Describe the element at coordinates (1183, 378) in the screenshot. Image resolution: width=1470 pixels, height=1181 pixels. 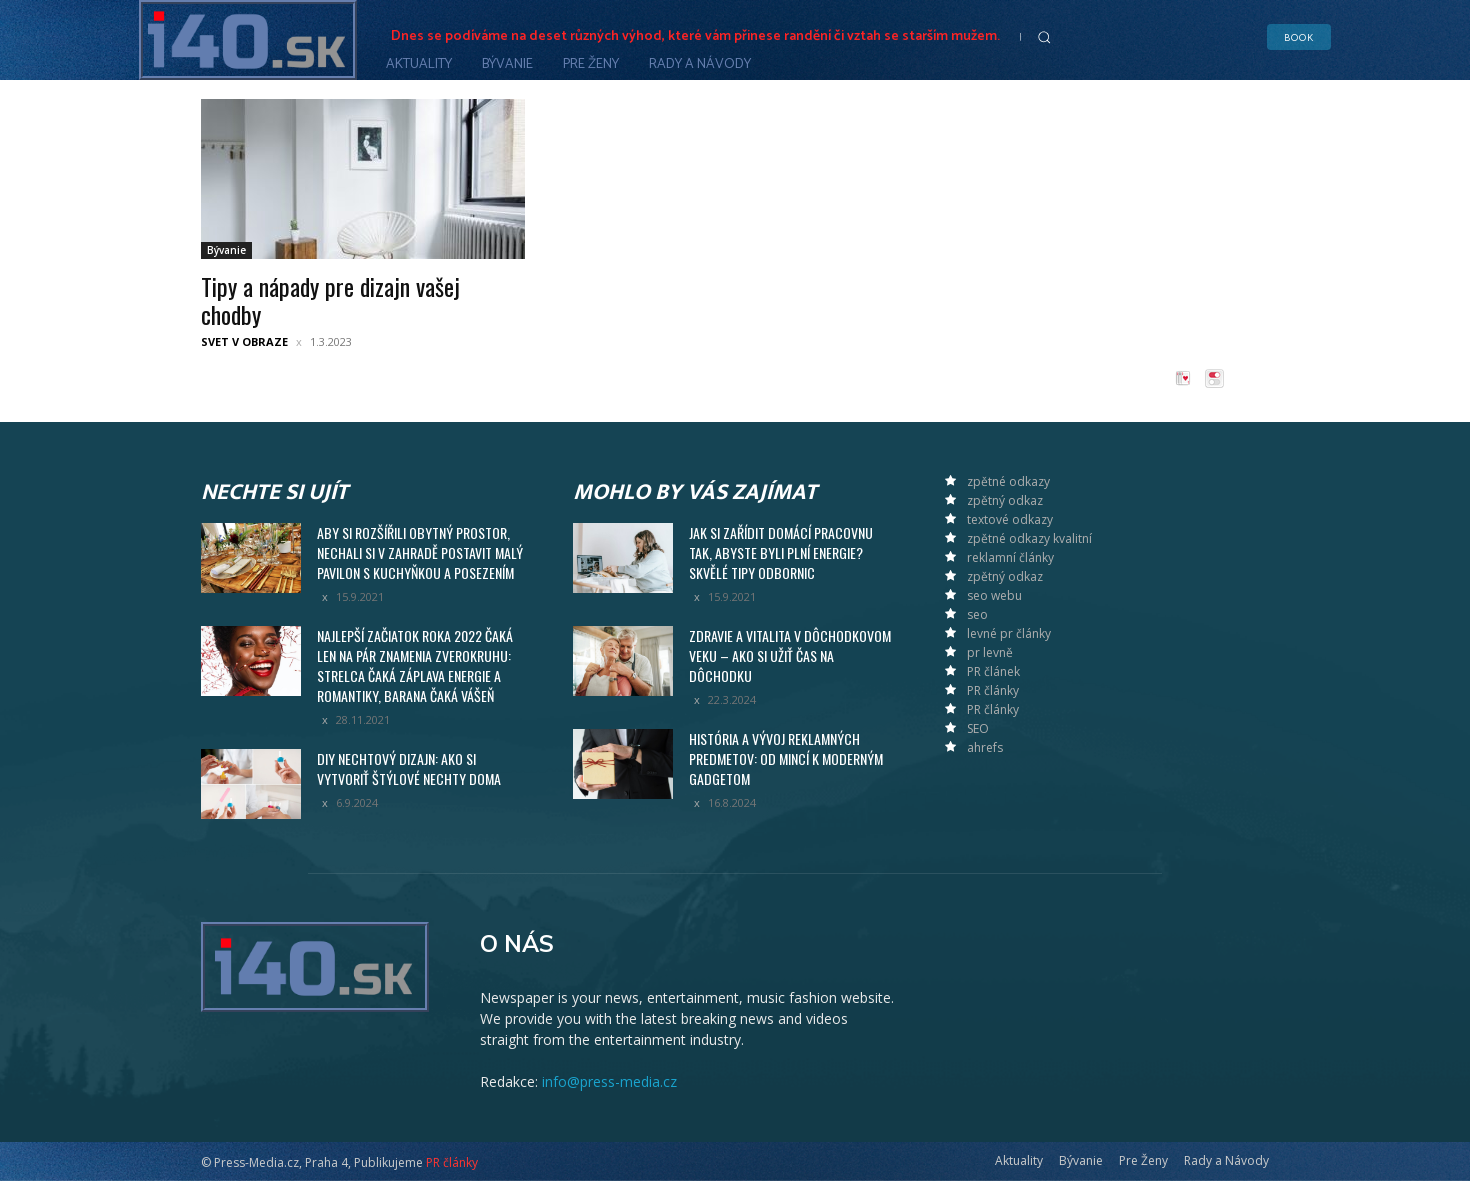
I see `open solitaire card game` at that location.